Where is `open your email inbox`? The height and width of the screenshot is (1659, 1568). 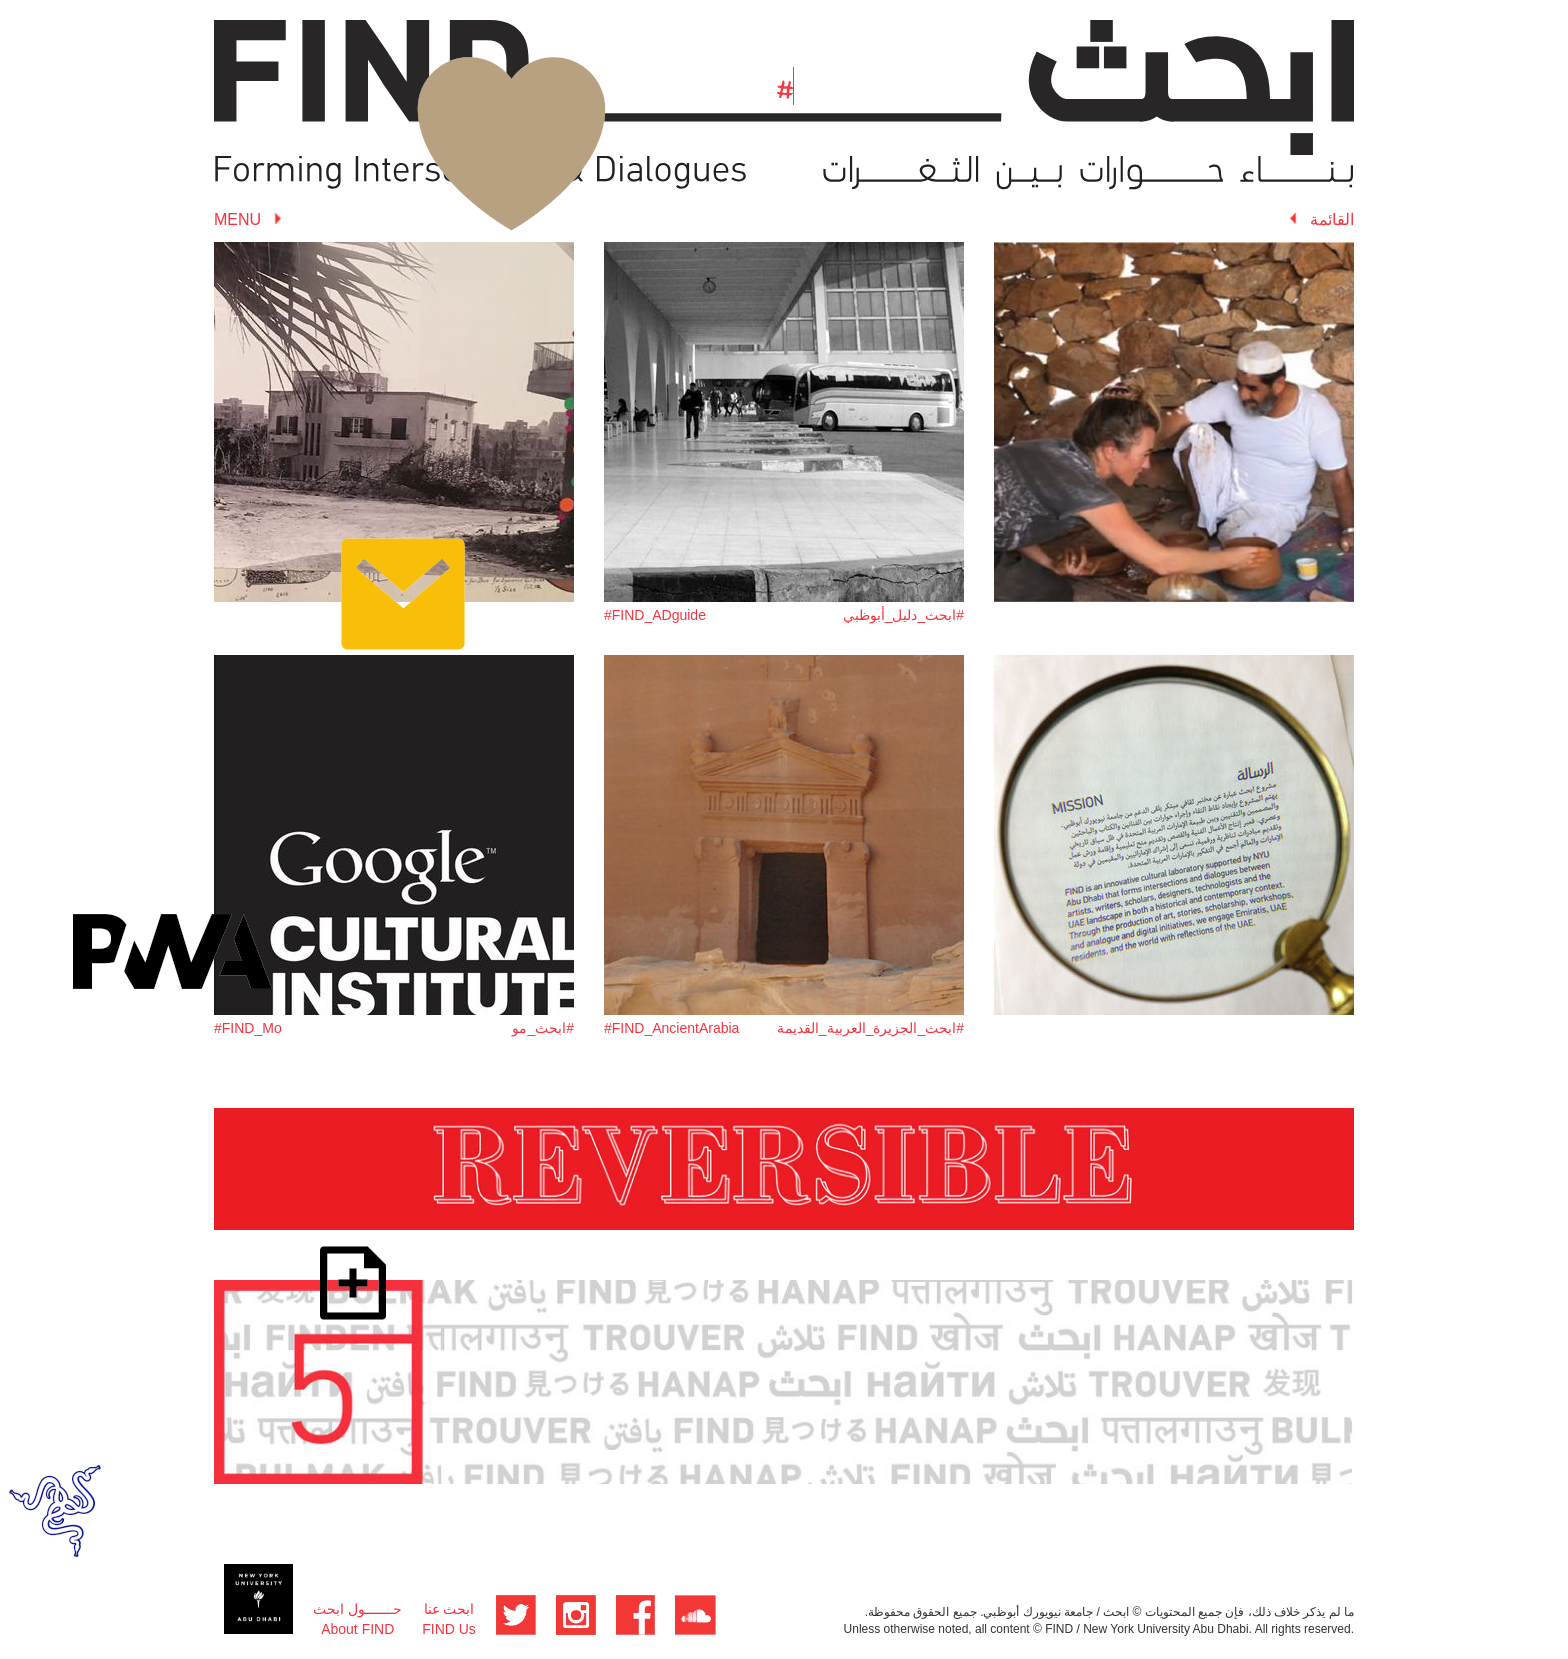
open your email inbox is located at coordinates (403, 594).